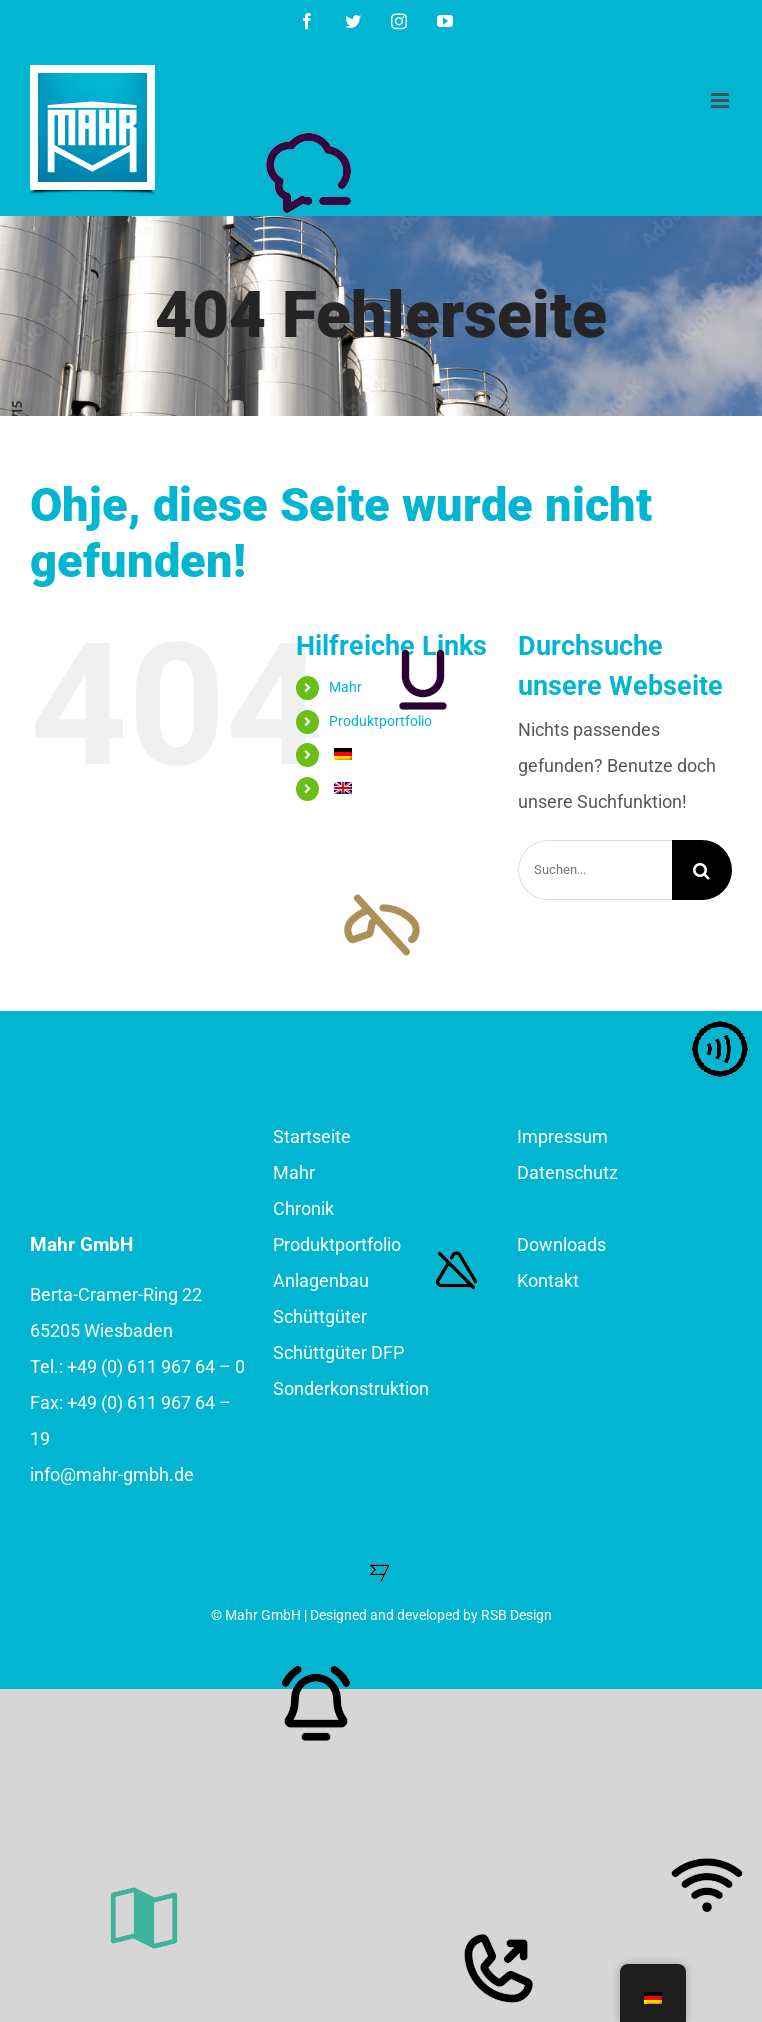 This screenshot has height=2022, width=762. What do you see at coordinates (423, 676) in the screenshot?
I see `apply underline formatting to selected text` at bounding box center [423, 676].